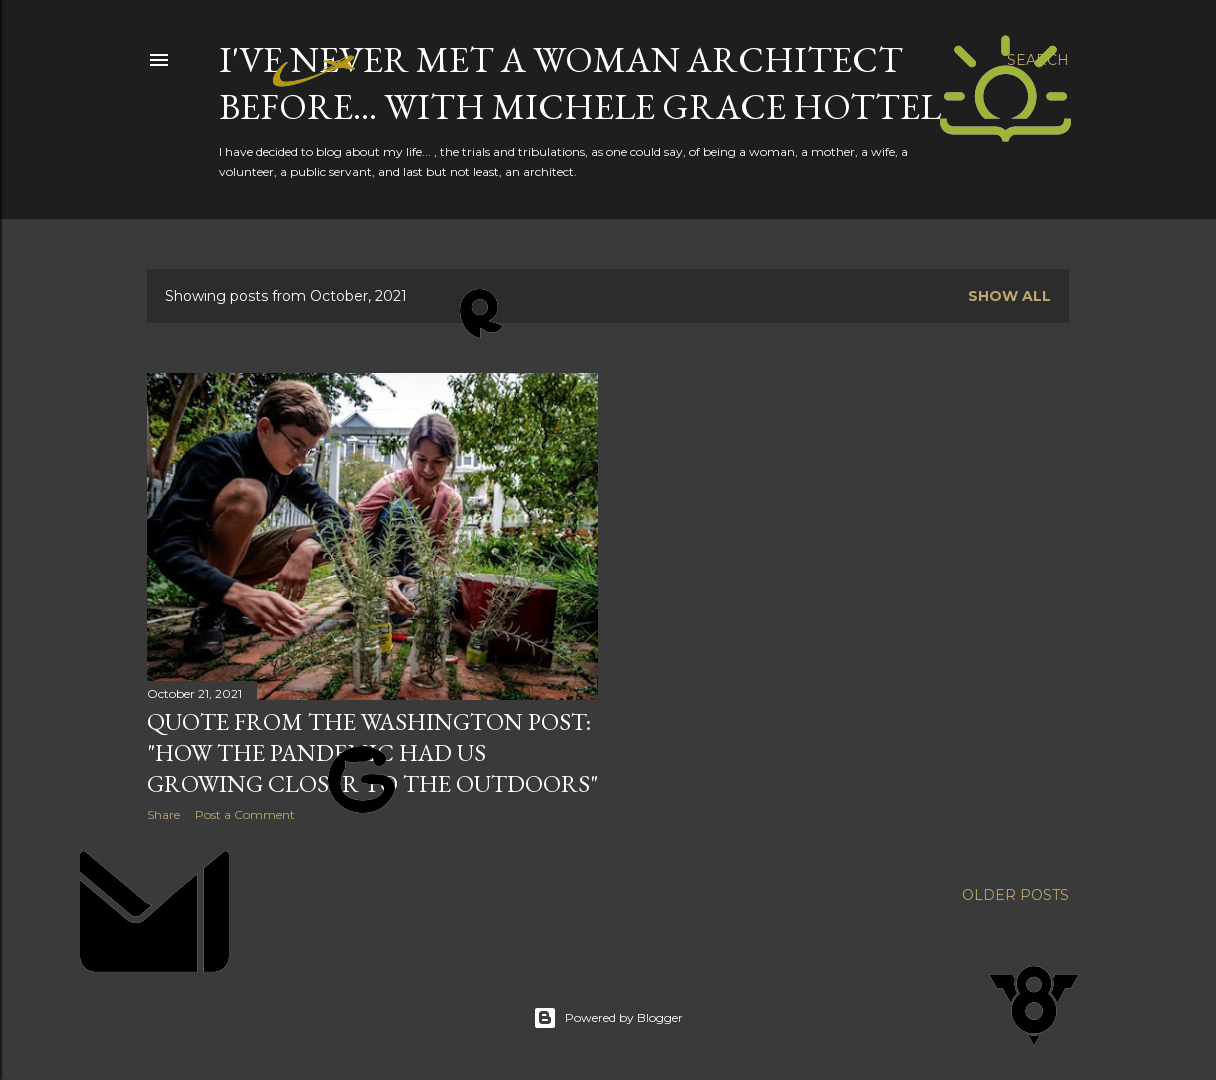 This screenshot has height=1080, width=1216. Describe the element at coordinates (1034, 1006) in the screenshot. I see `V8 JavaScript engine logo` at that location.